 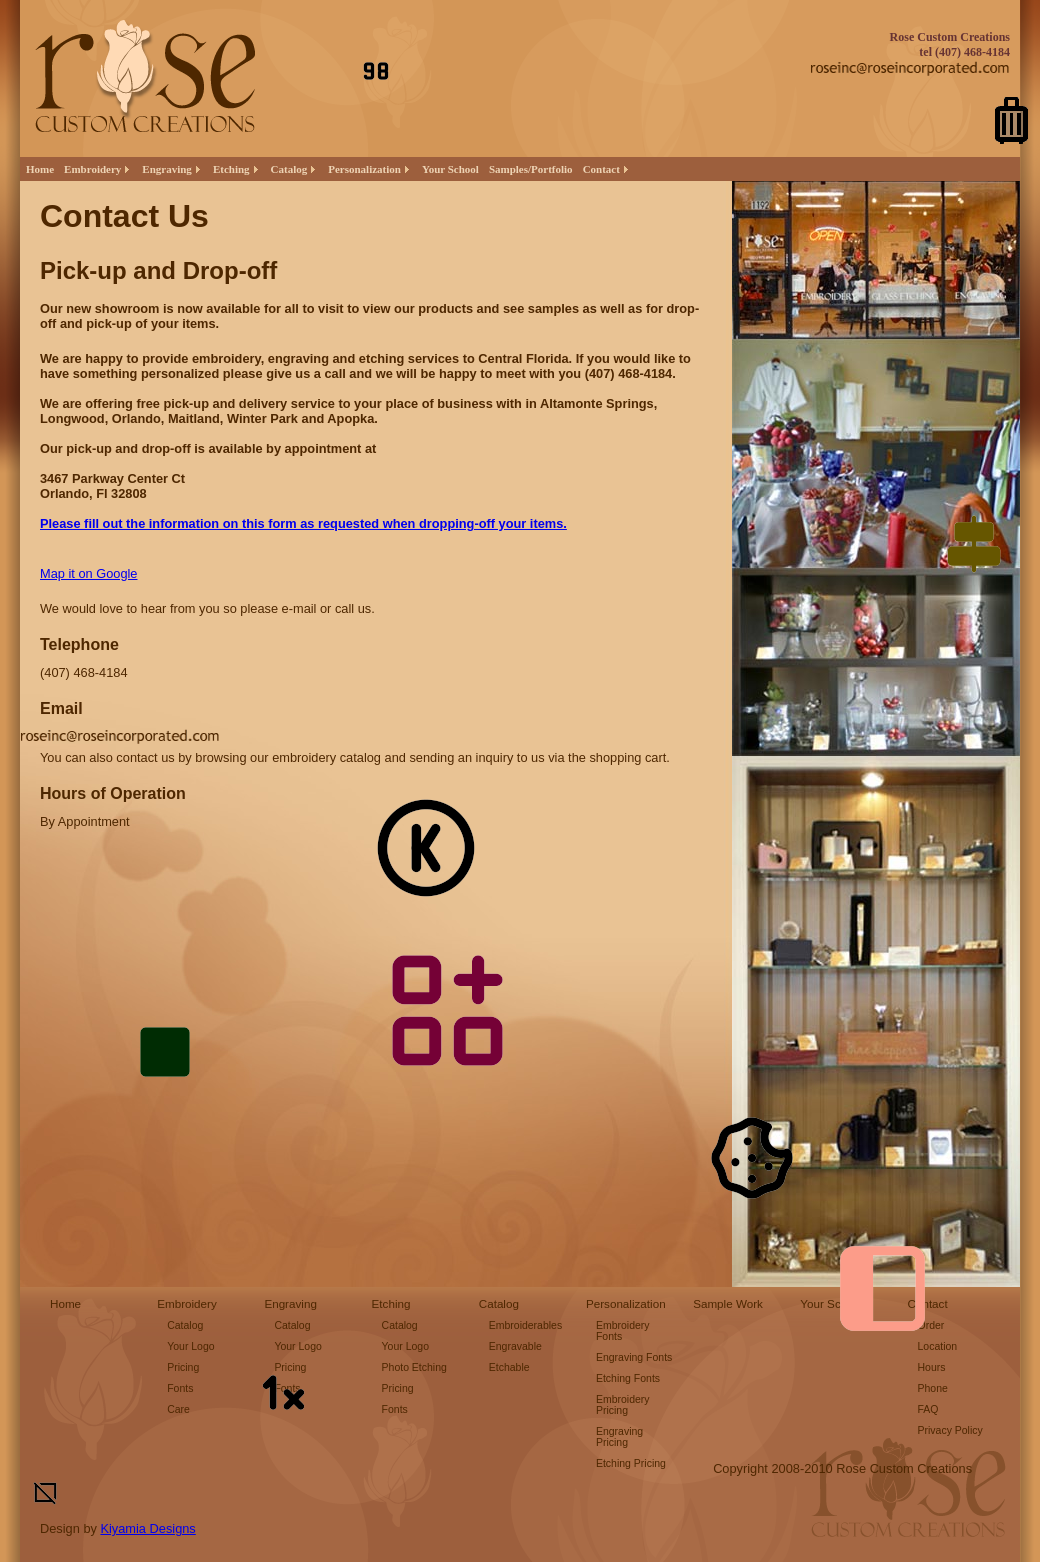 What do you see at coordinates (165, 1052) in the screenshot?
I see `stop media playback` at bounding box center [165, 1052].